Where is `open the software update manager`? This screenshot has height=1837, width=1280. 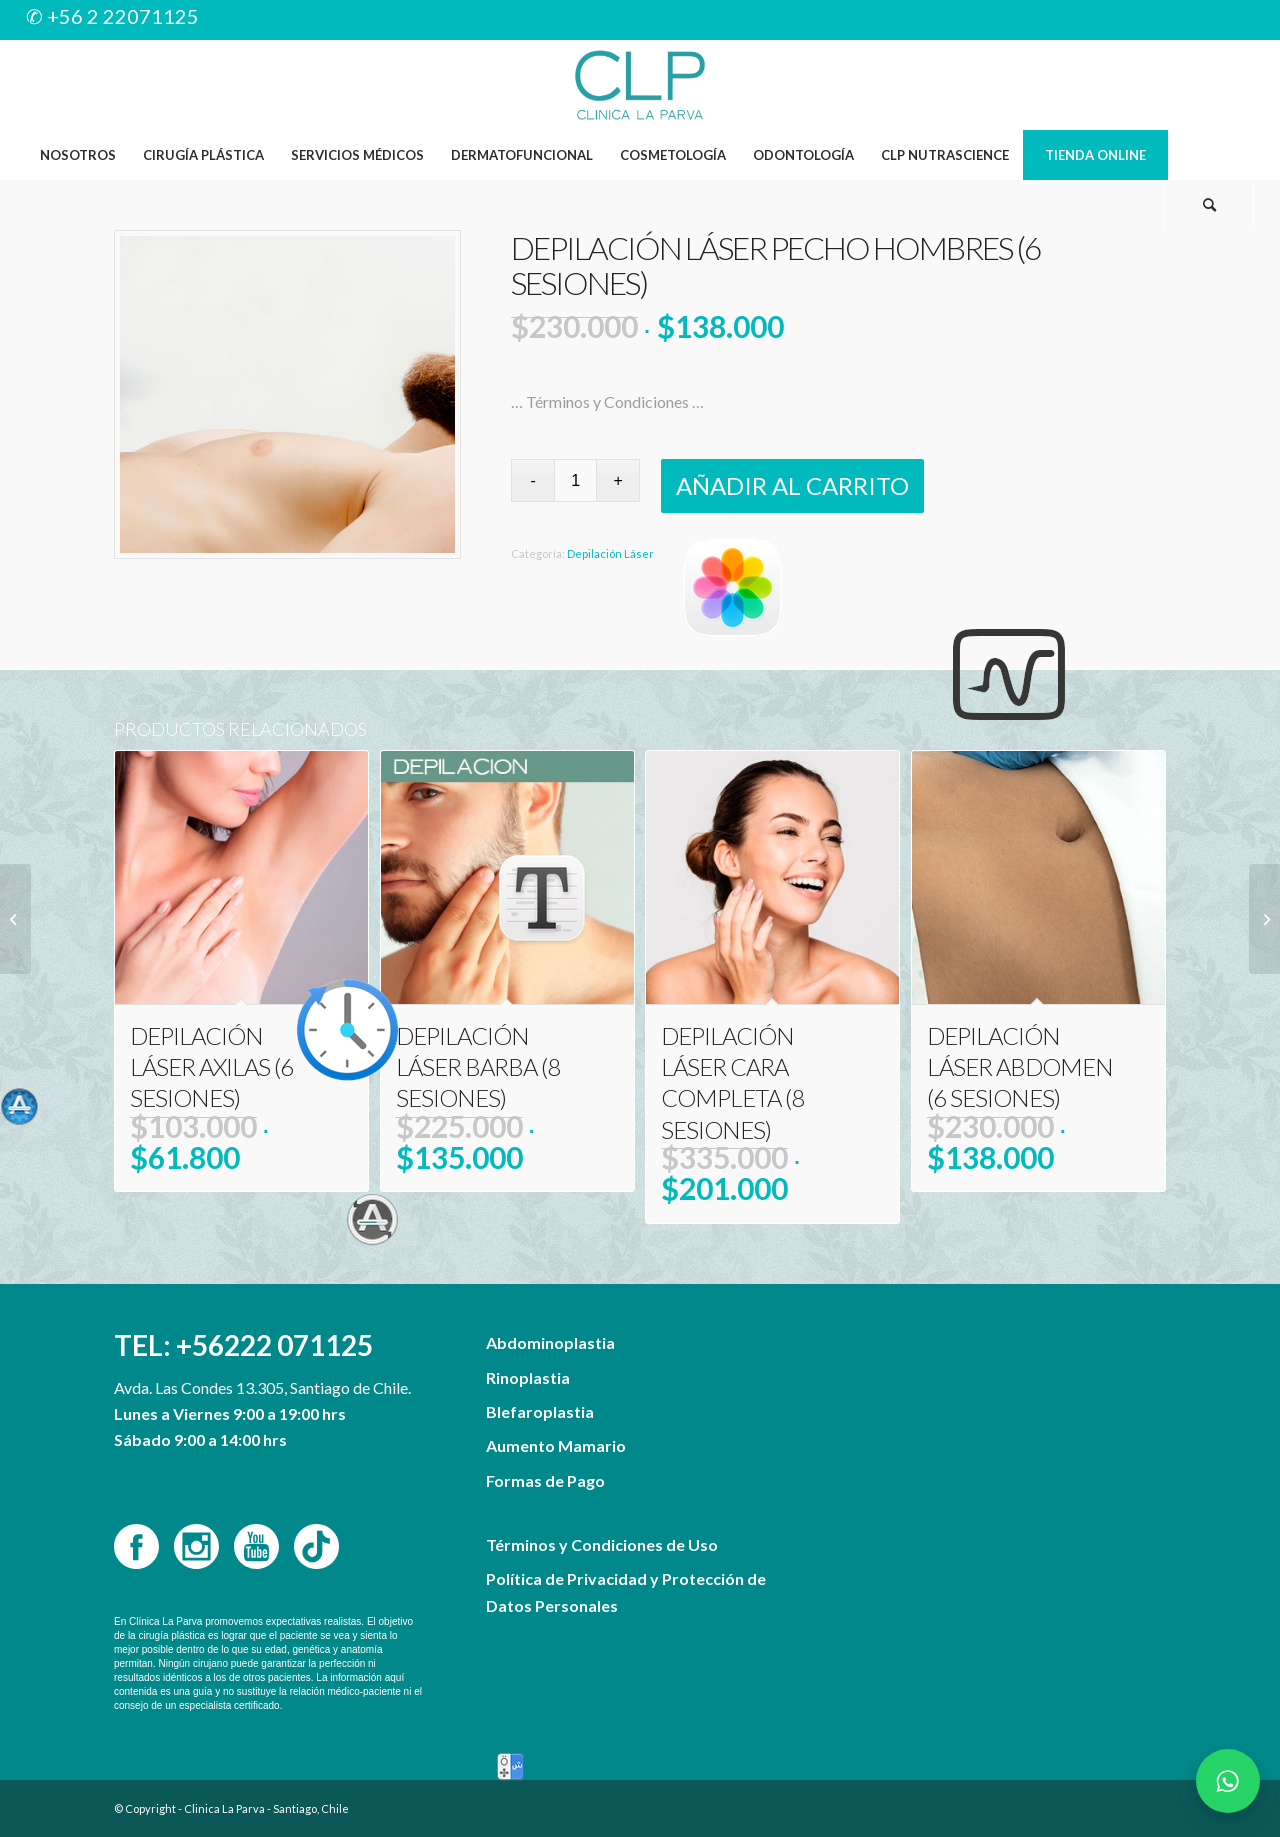 open the software update manager is located at coordinates (372, 1219).